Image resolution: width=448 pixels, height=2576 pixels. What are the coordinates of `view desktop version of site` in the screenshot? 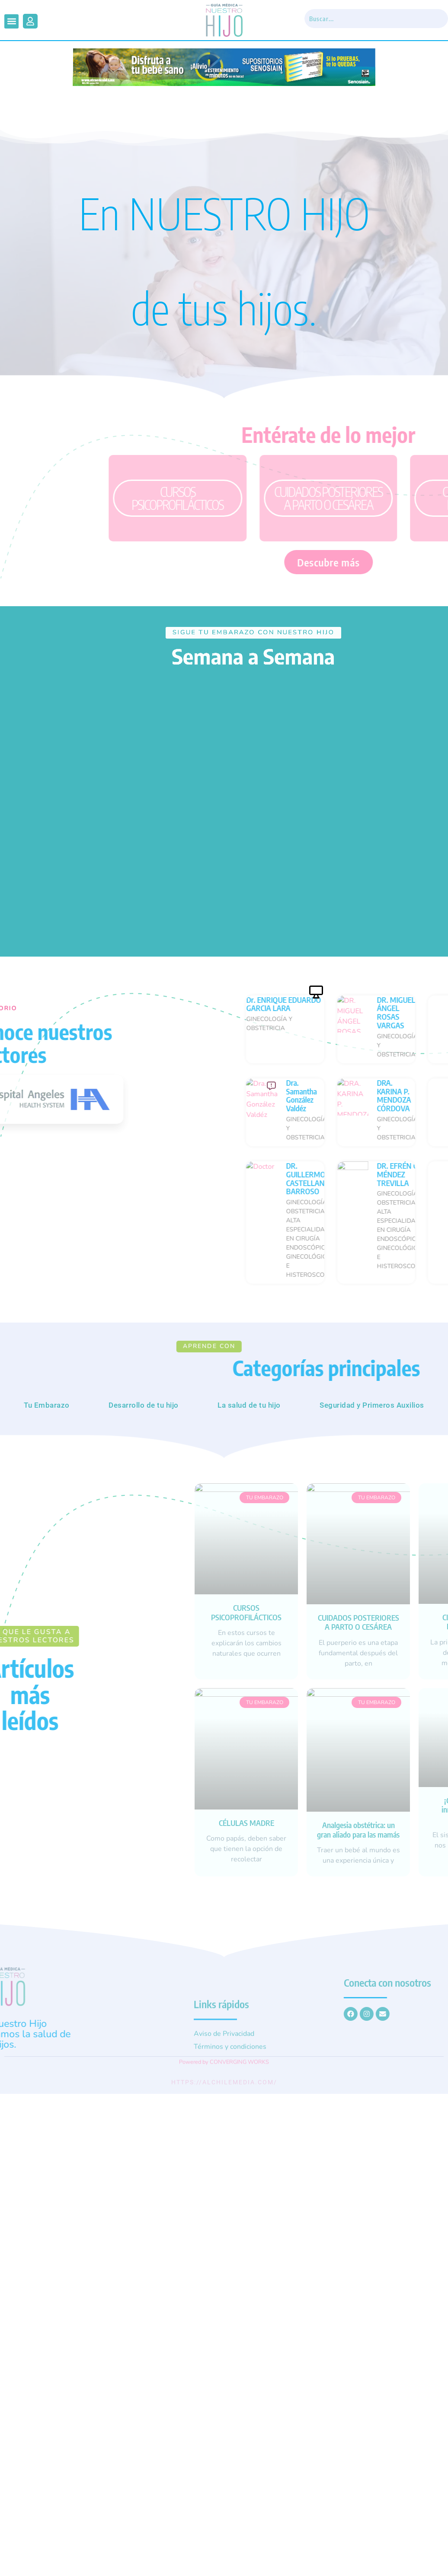 It's located at (316, 992).